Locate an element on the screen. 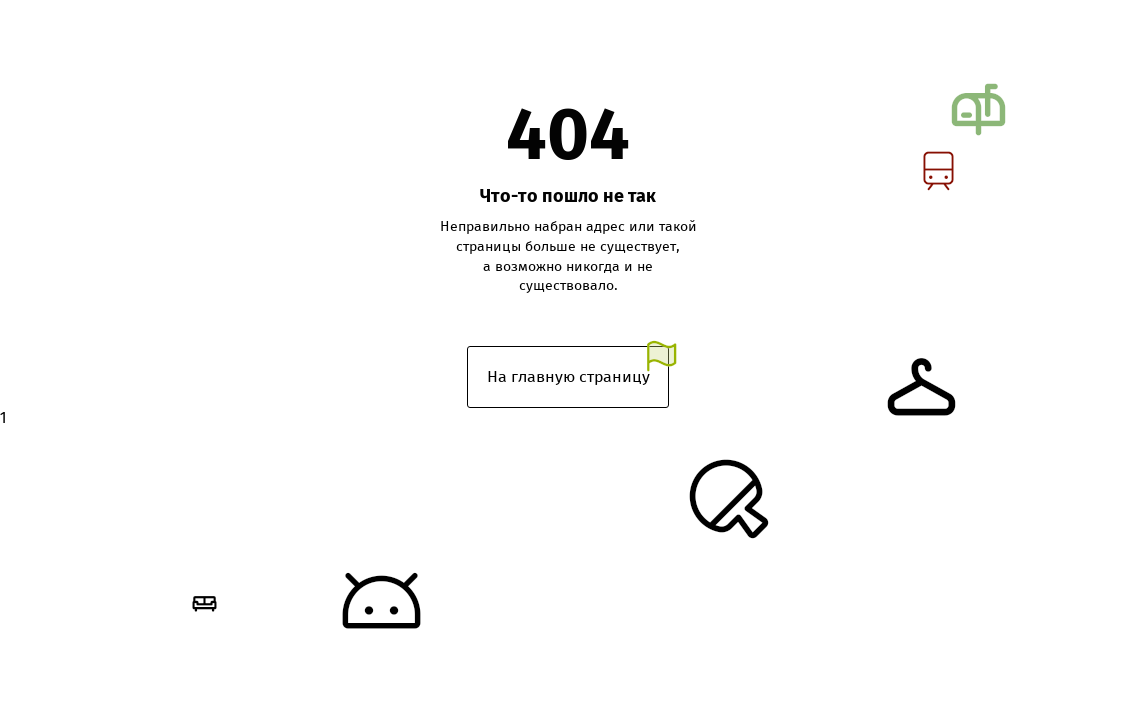 The image size is (1136, 720). android operating system indicator is located at coordinates (381, 603).